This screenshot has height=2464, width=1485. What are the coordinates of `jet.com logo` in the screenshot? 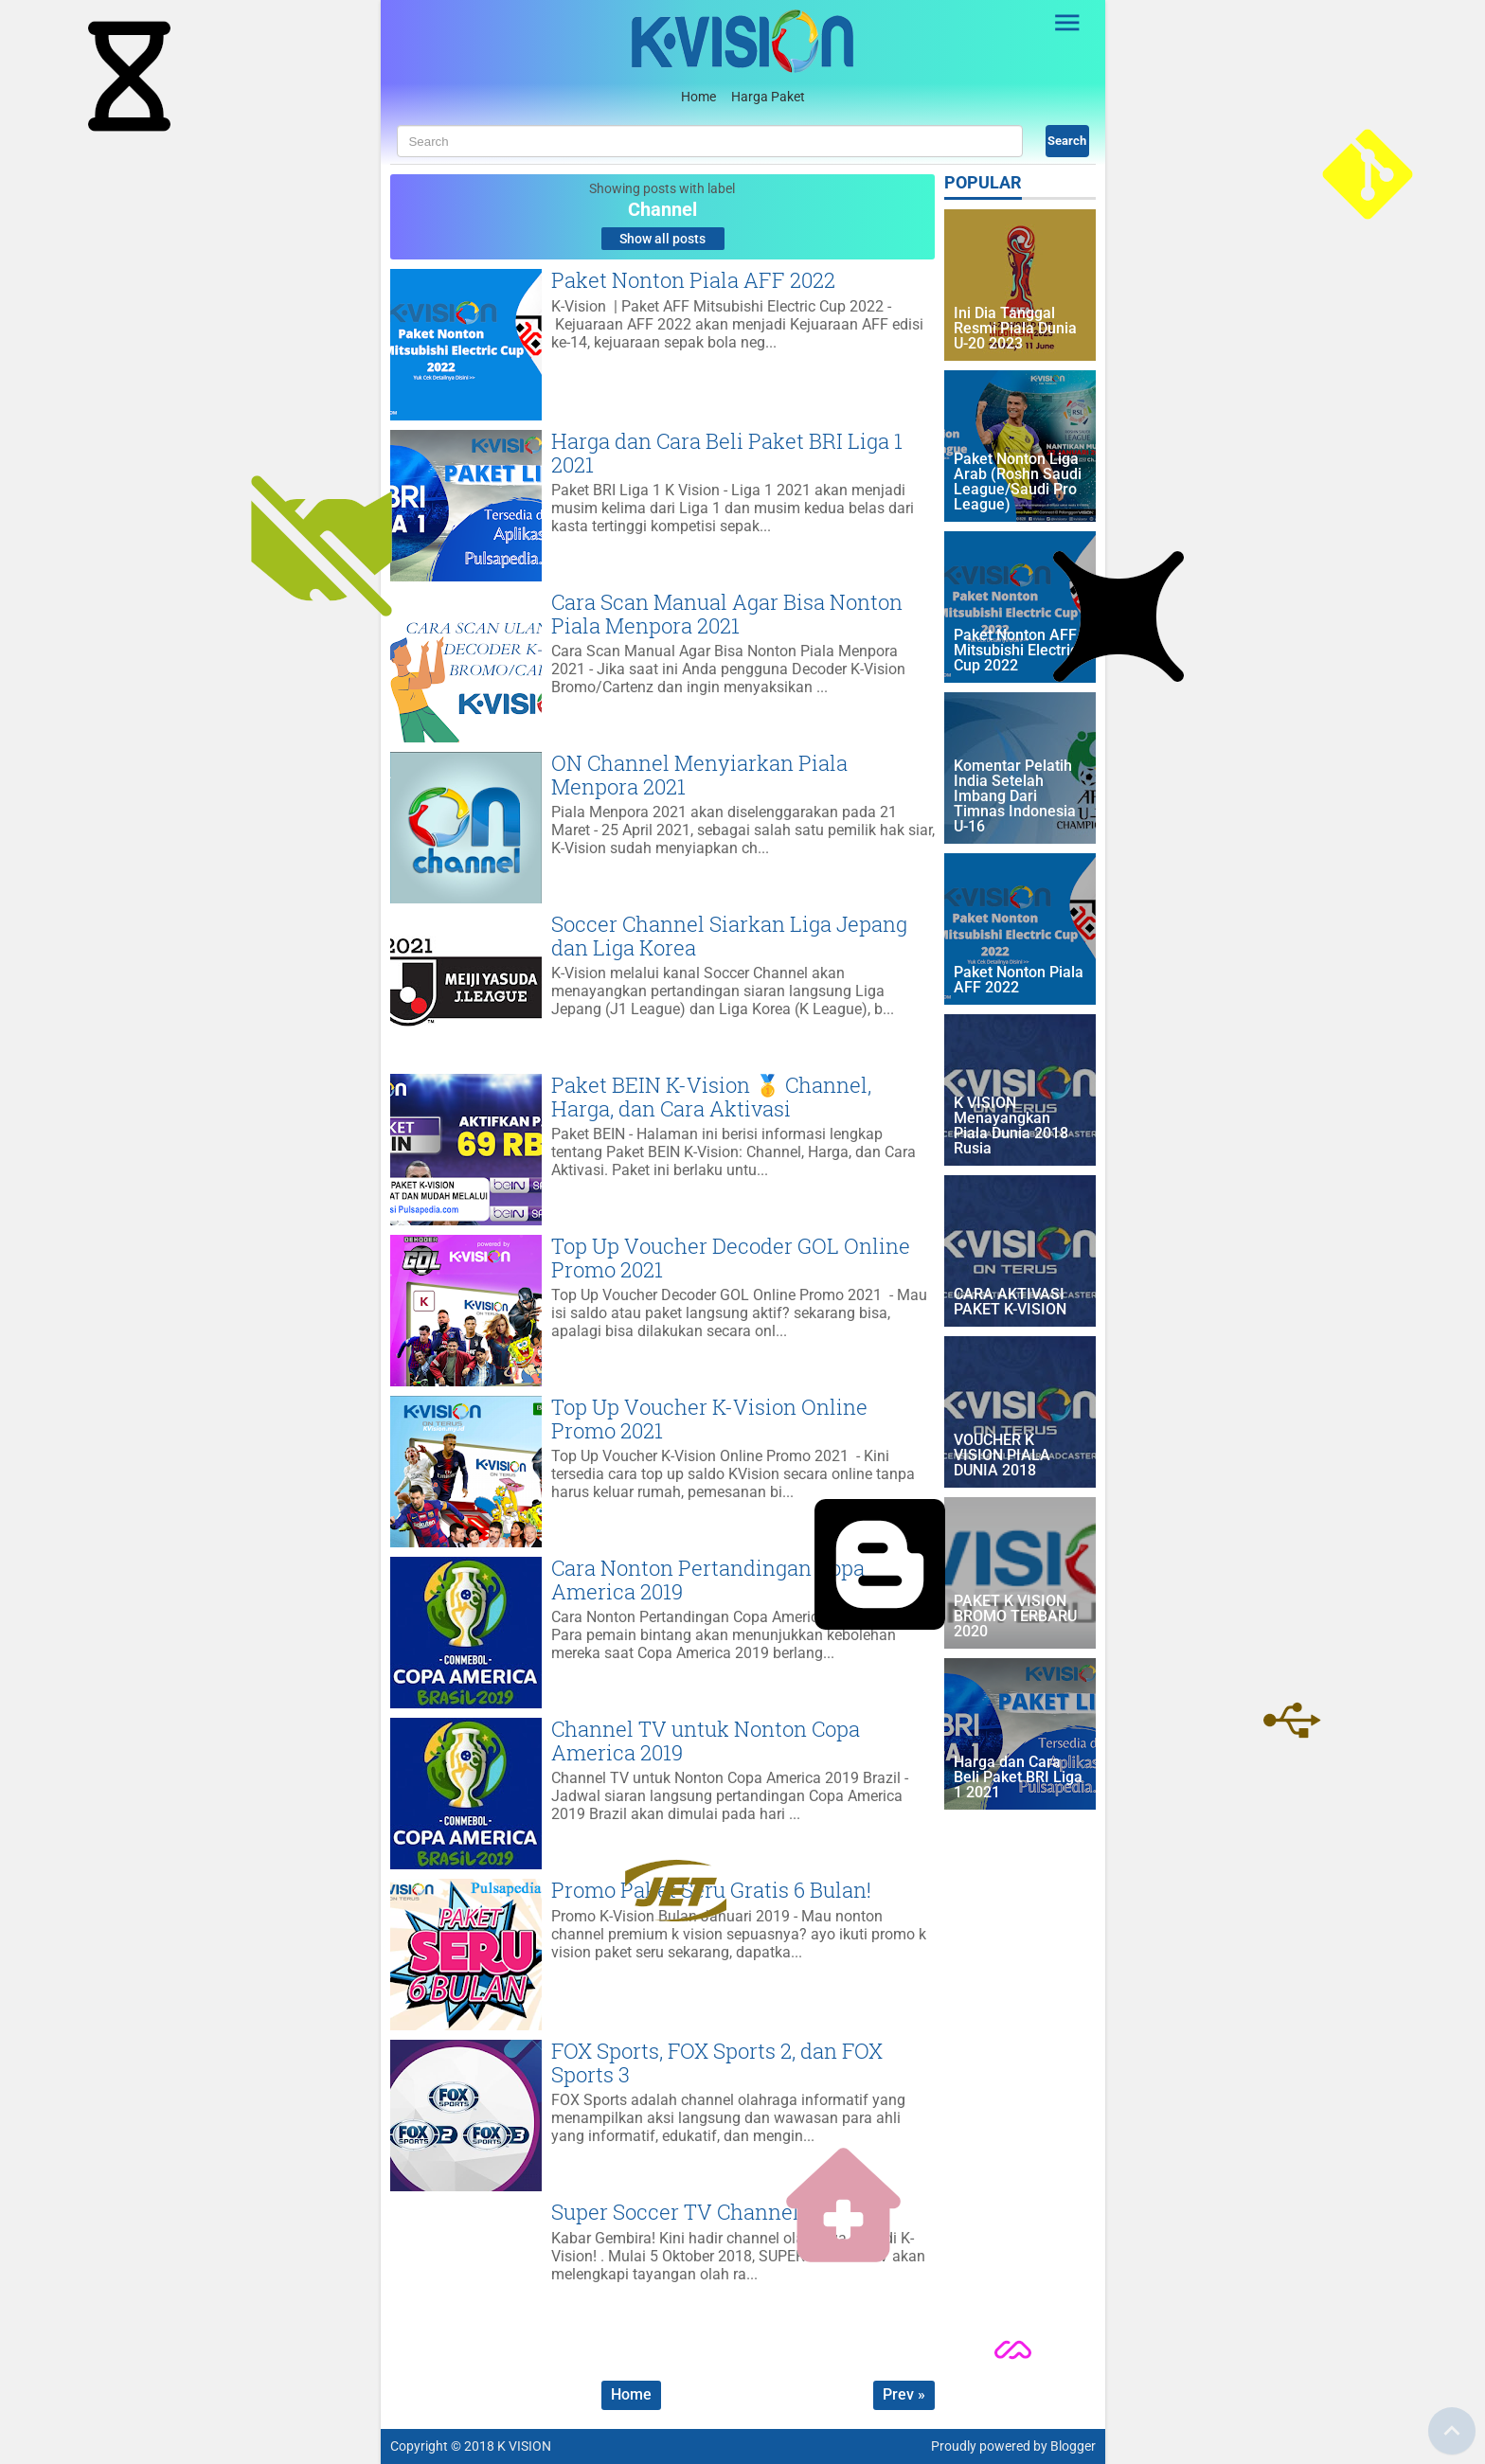 It's located at (675, 1890).